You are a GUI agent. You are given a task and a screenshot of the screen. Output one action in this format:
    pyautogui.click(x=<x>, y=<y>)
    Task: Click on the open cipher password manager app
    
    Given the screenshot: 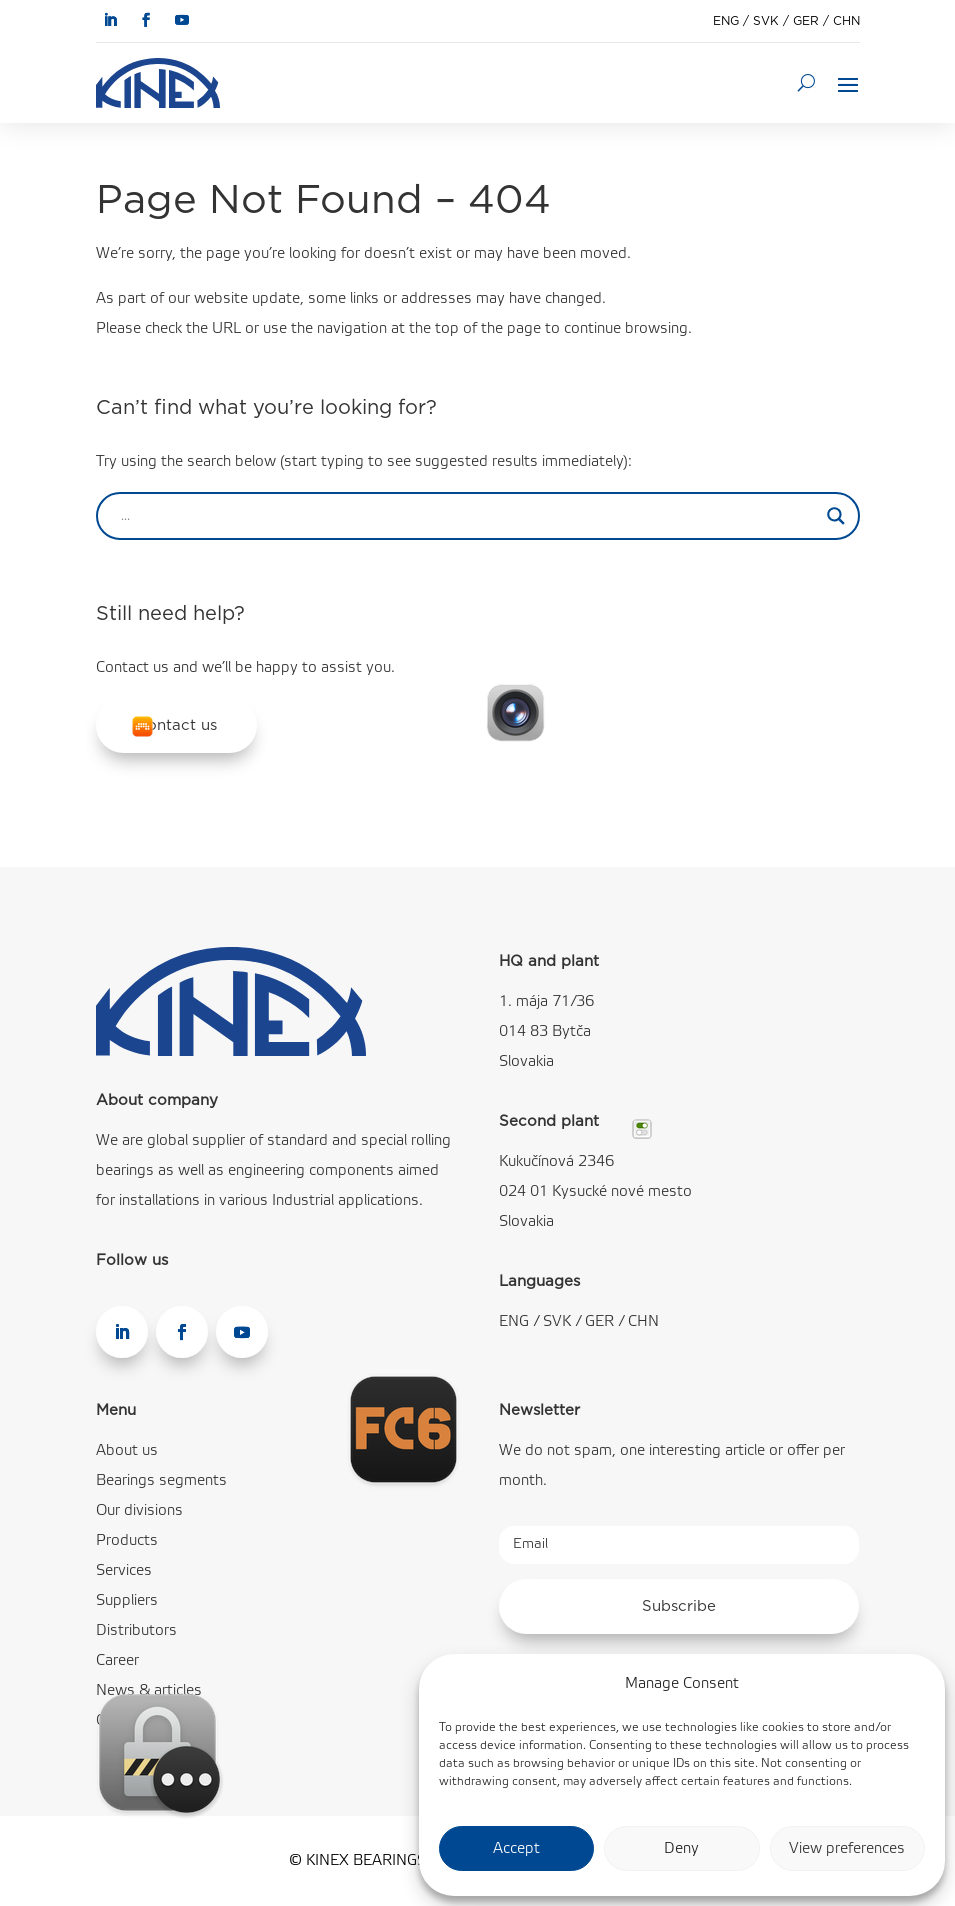 What is the action you would take?
    pyautogui.click(x=157, y=1752)
    